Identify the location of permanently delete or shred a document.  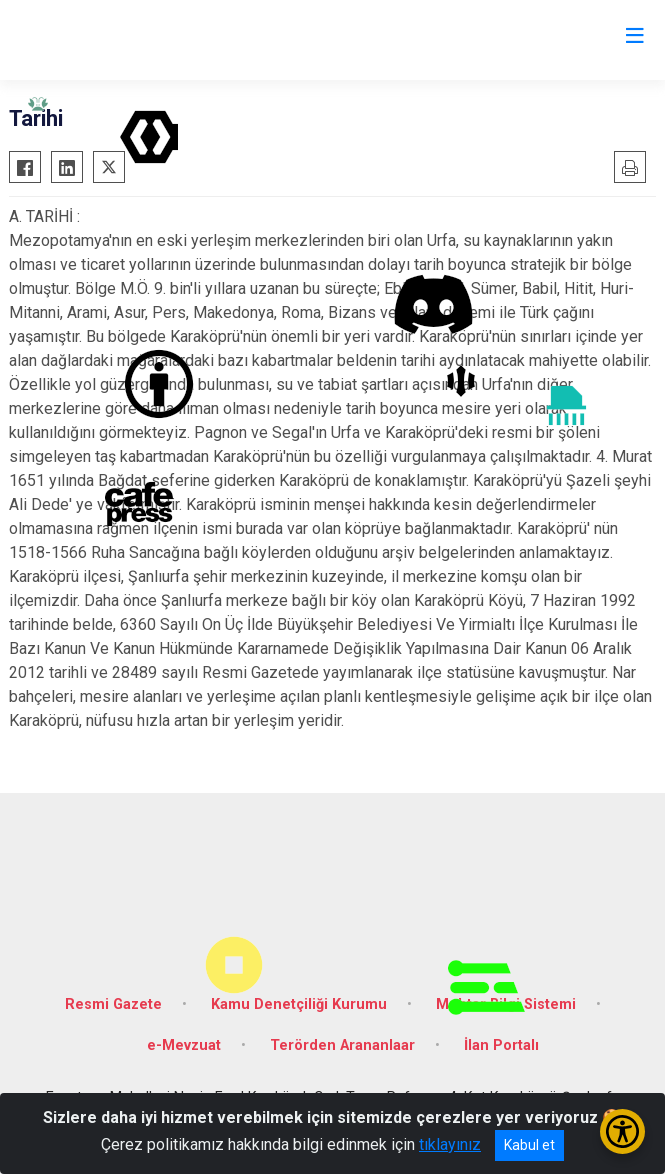
(566, 405).